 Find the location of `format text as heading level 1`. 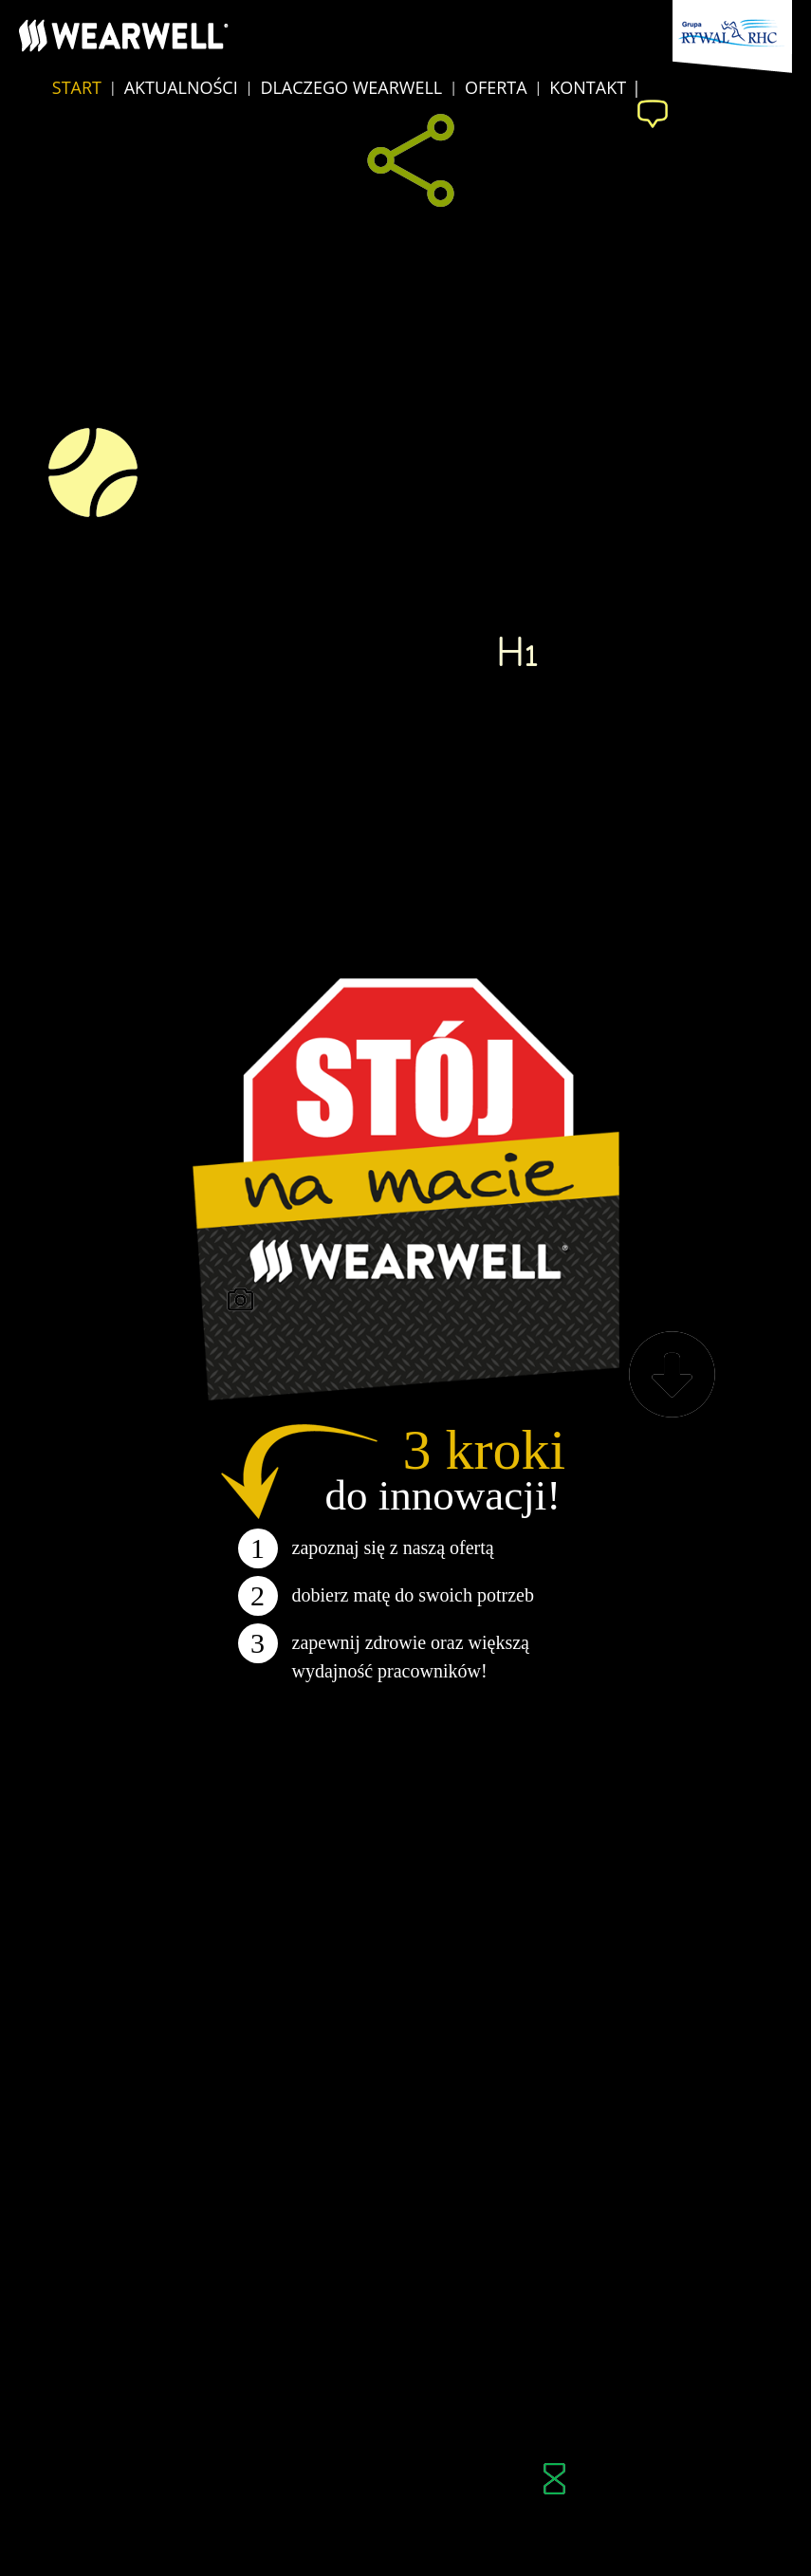

format text as heading level 1 is located at coordinates (518, 651).